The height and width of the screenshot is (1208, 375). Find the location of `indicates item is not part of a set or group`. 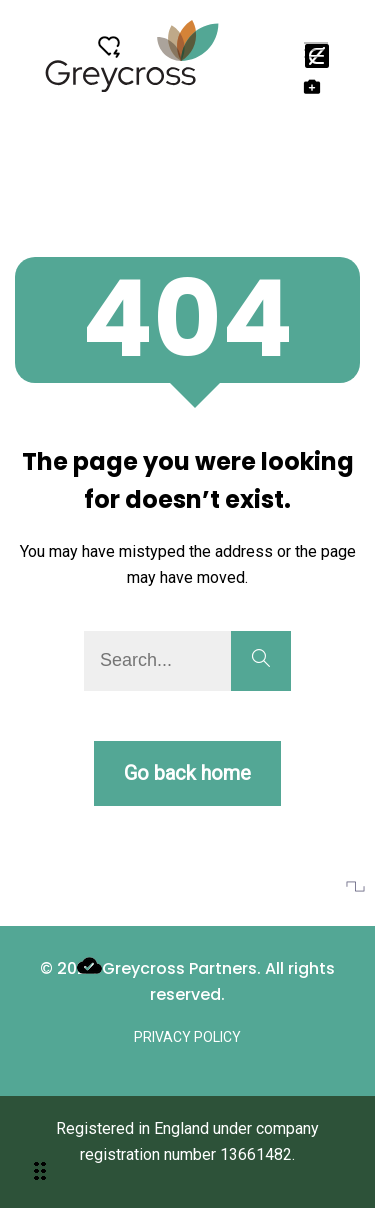

indicates item is not part of a set or group is located at coordinates (317, 56).